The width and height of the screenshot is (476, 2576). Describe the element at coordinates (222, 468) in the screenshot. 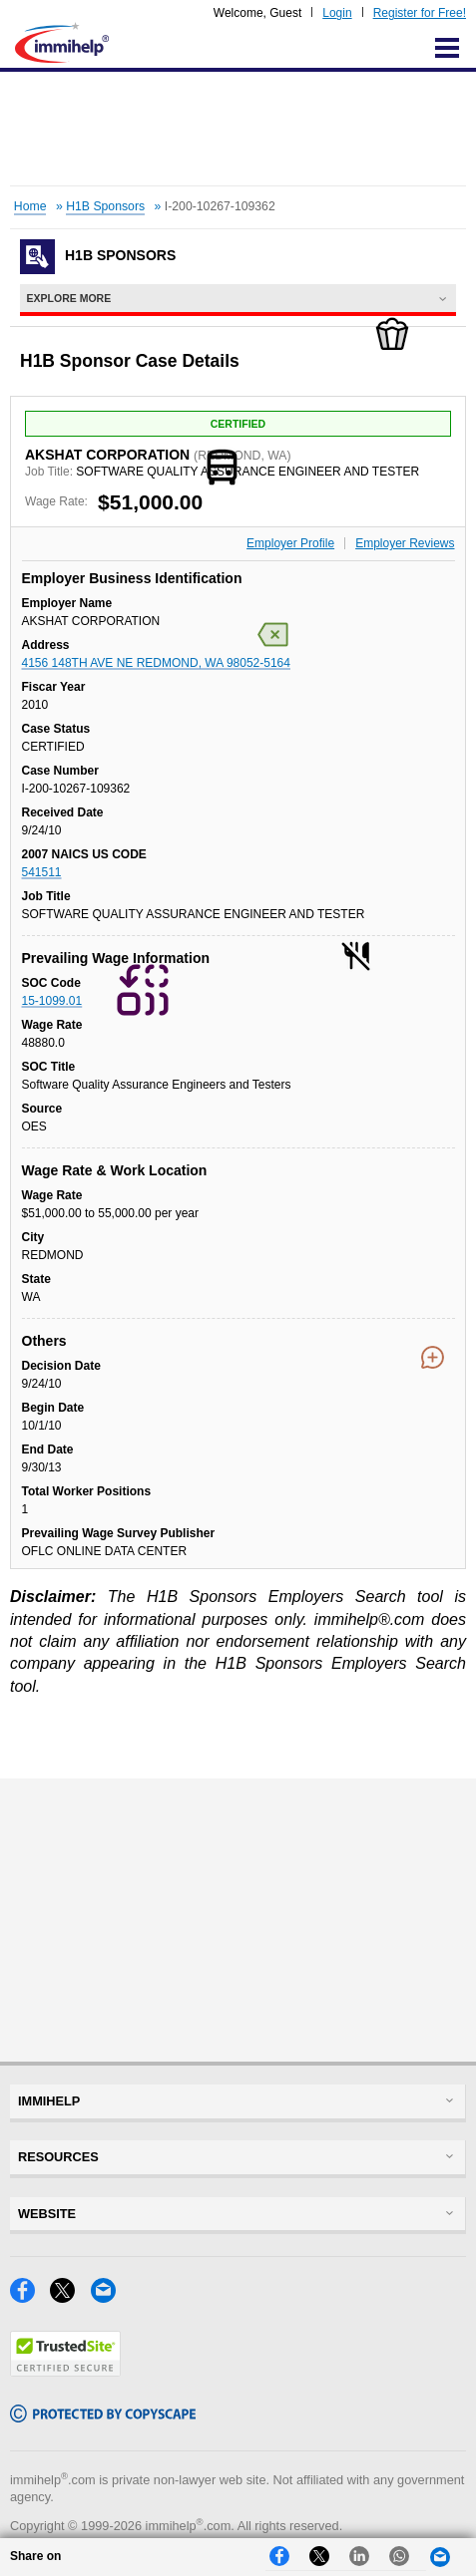

I see `get bus directions or routes` at that location.